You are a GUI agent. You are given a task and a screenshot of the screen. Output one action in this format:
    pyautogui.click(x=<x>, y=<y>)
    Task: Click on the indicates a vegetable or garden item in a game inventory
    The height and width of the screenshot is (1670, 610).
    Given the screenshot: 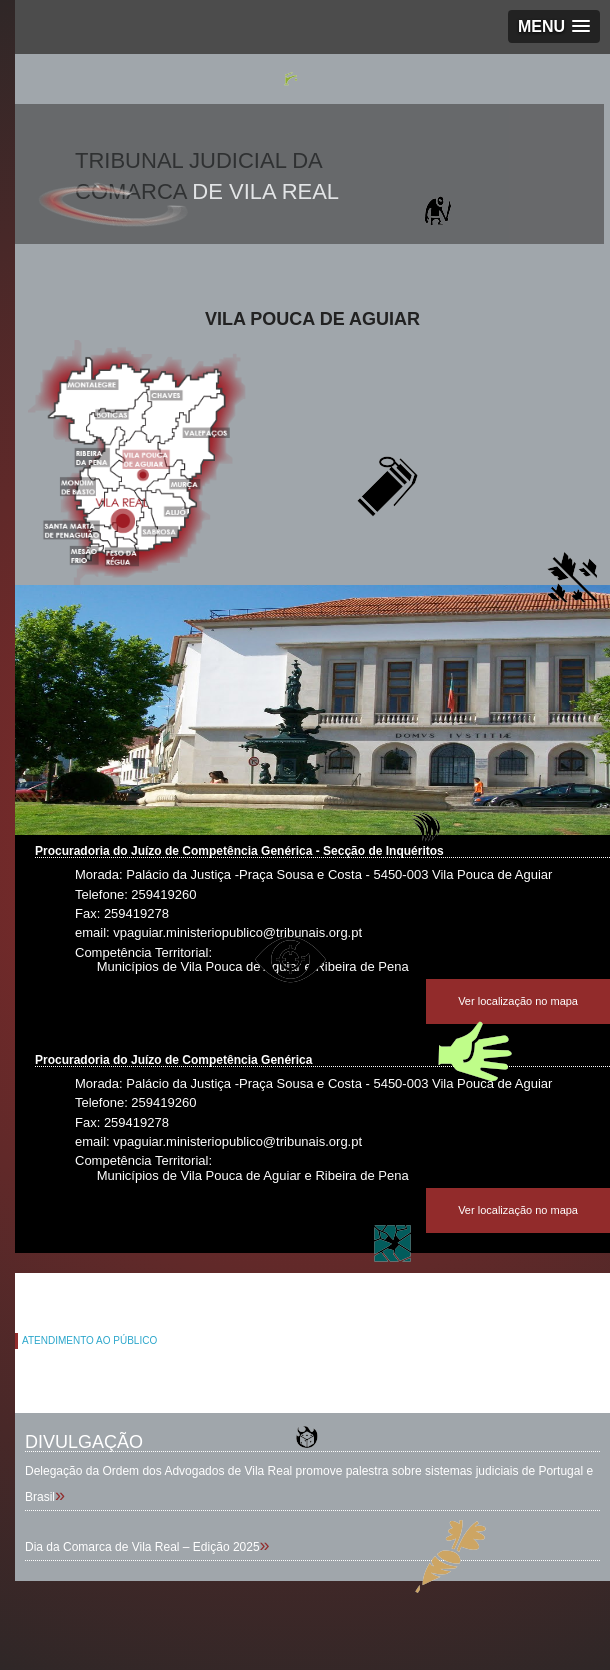 What is the action you would take?
    pyautogui.click(x=450, y=1556)
    